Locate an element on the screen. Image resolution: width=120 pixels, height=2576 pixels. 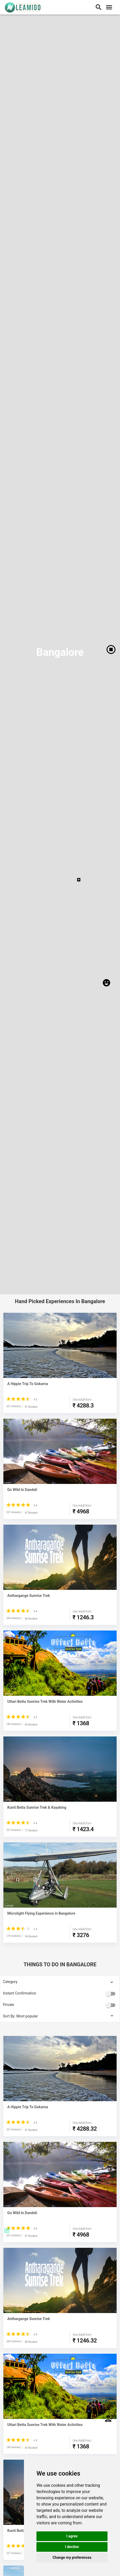
stop media playback is located at coordinates (111, 649).